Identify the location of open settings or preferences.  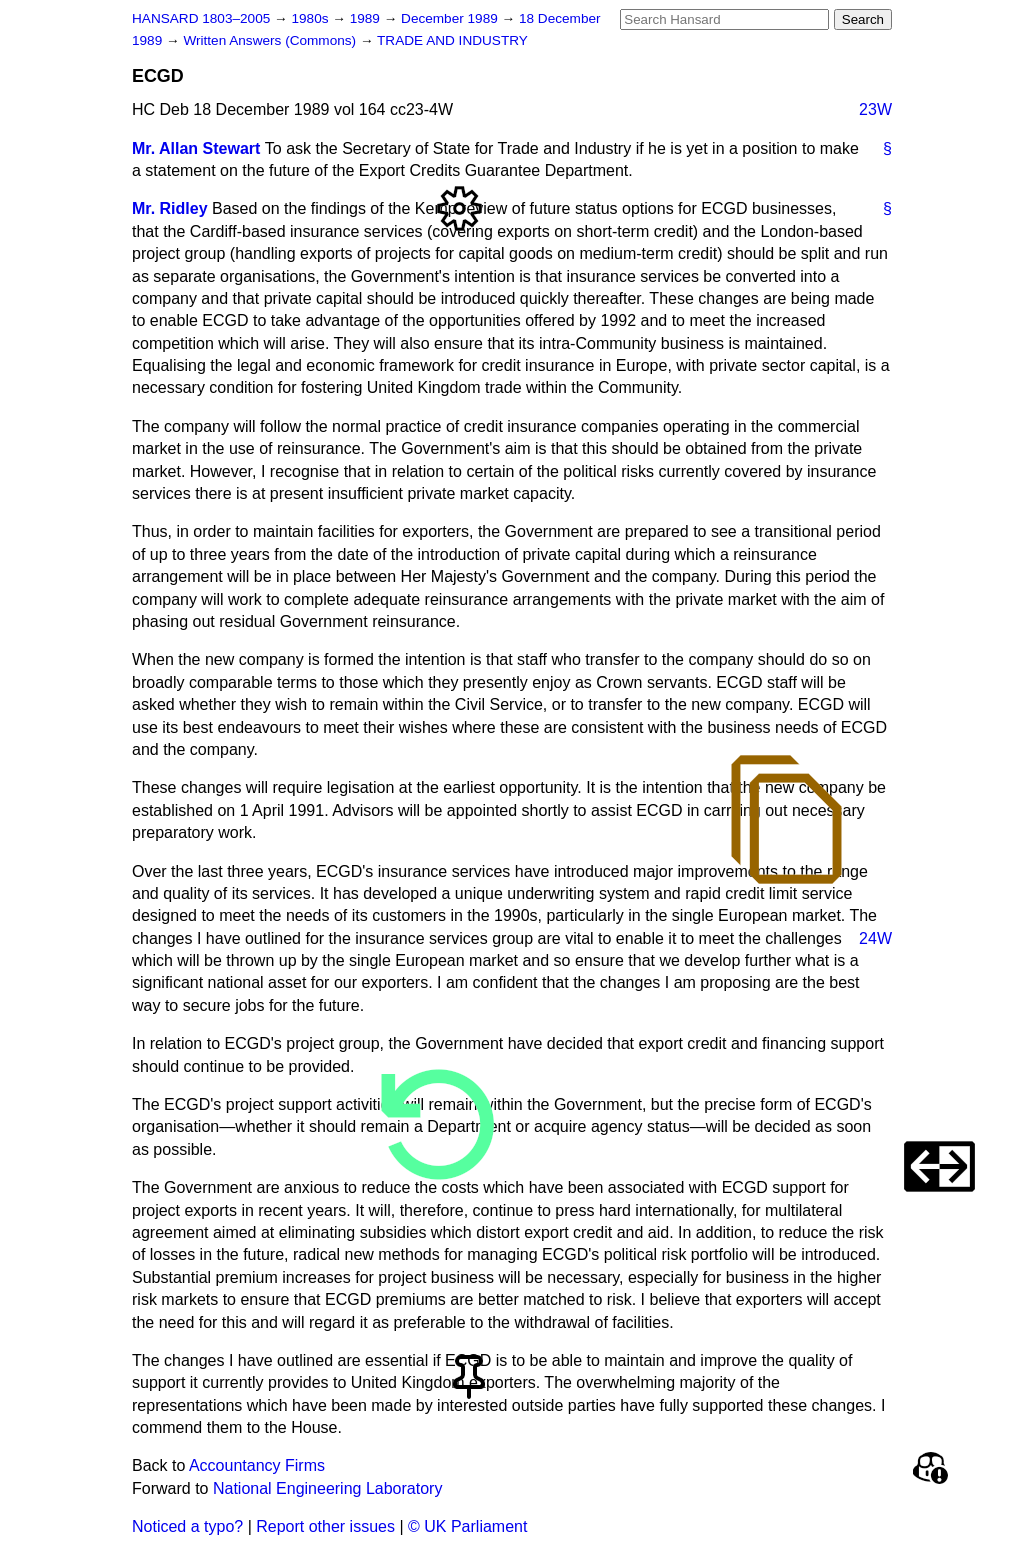
(459, 208).